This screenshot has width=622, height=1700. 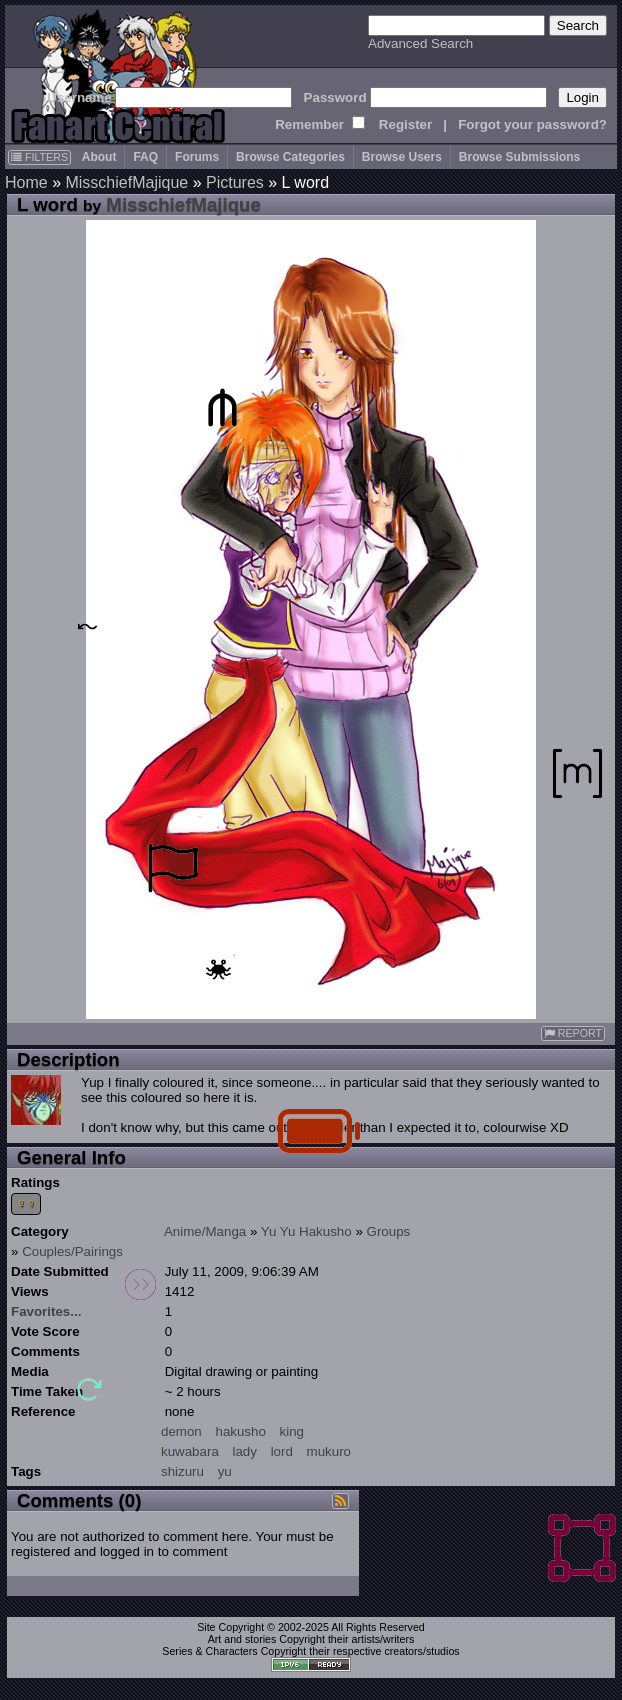 What do you see at coordinates (577, 773) in the screenshot?
I see `connect to matrix decentralized chat network` at bounding box center [577, 773].